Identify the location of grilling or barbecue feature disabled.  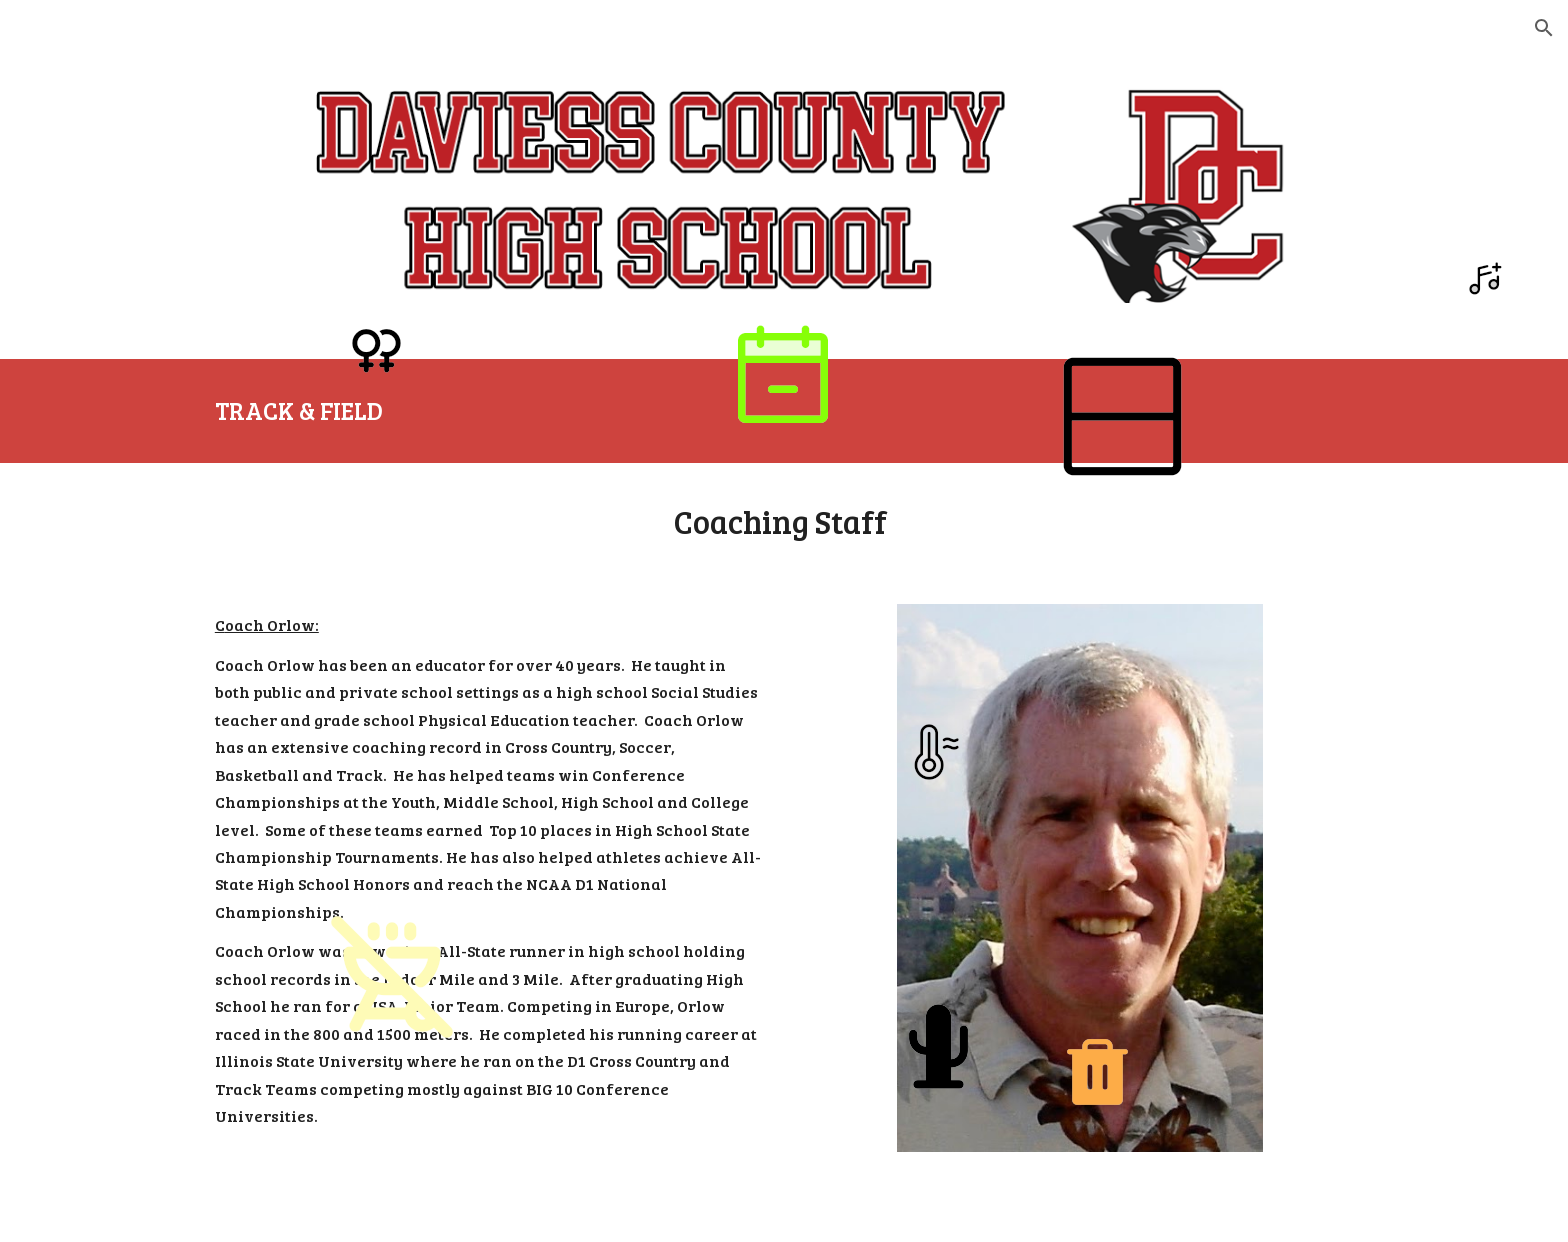
(392, 977).